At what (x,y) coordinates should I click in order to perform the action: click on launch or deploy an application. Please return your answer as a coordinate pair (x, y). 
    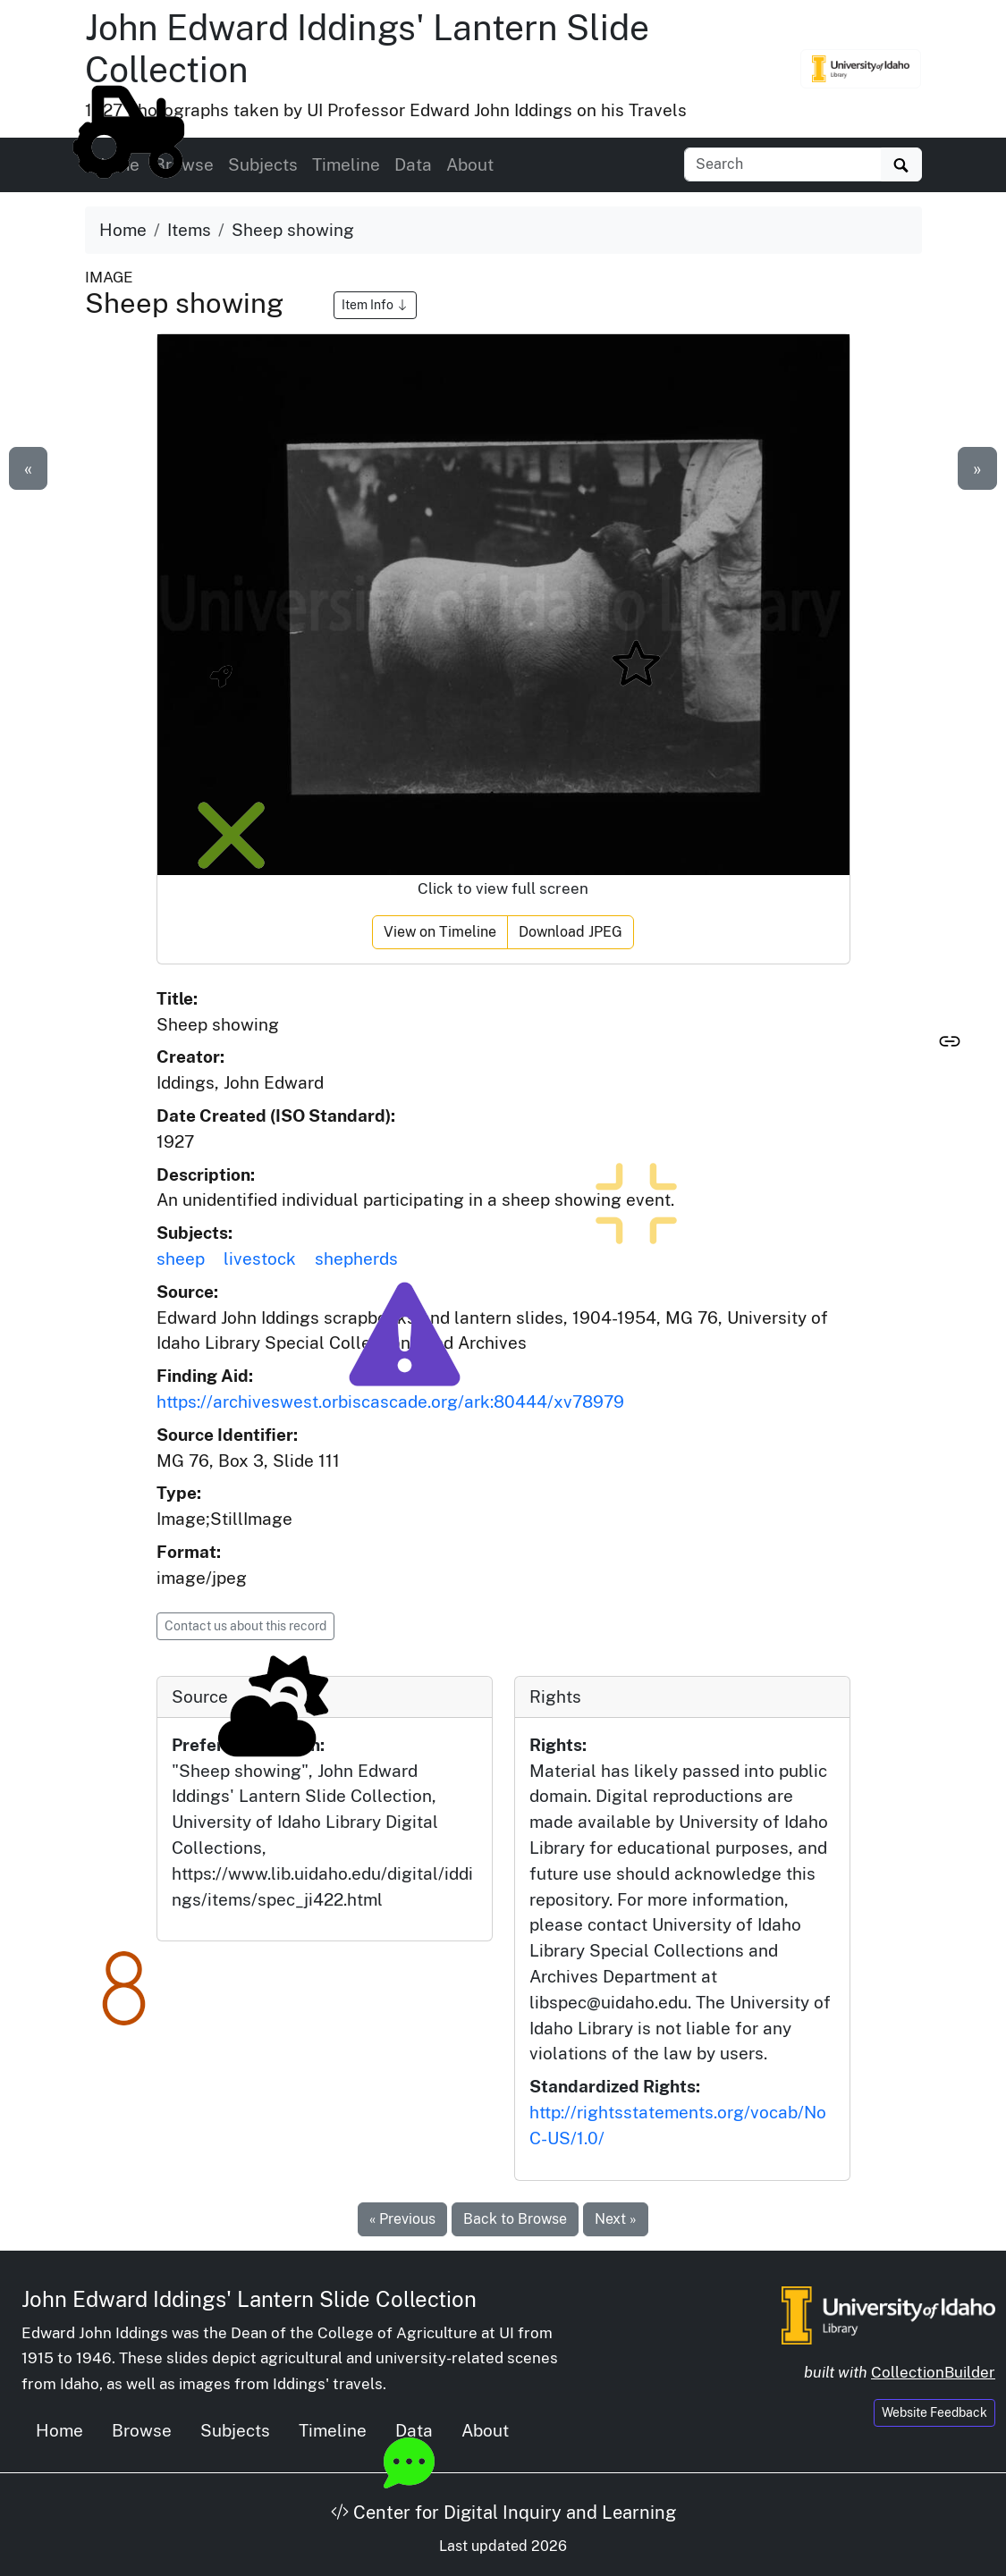
    Looking at the image, I should click on (222, 676).